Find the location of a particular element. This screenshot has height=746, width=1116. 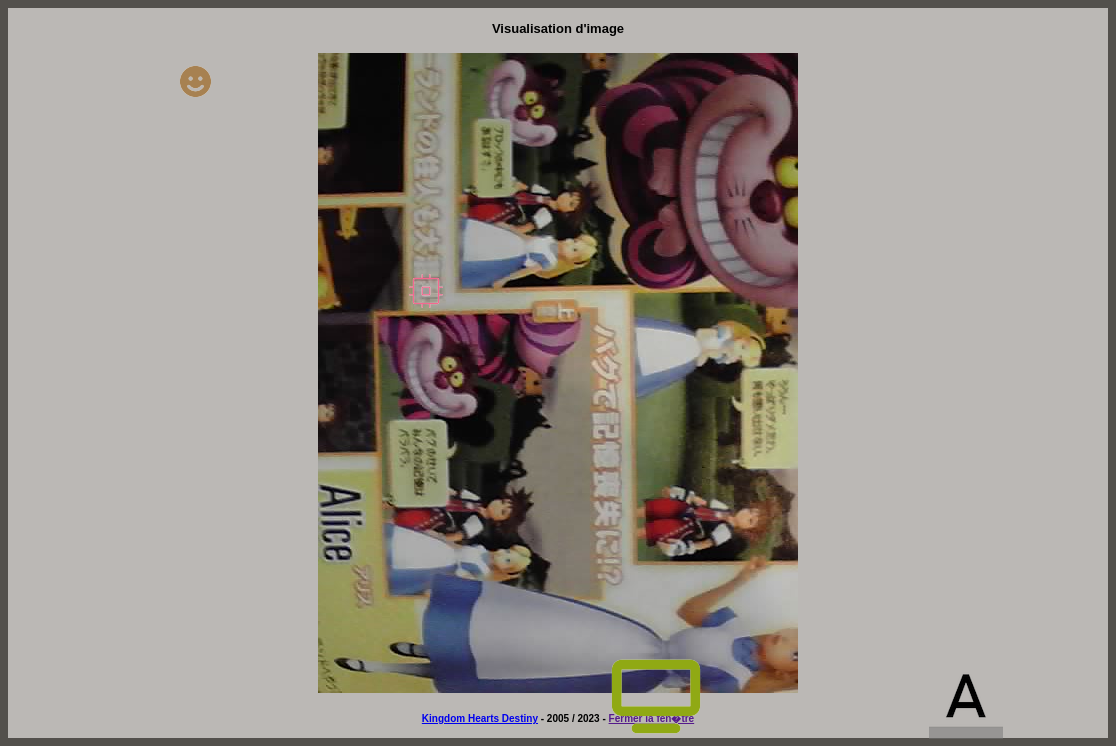

view CPU or processor information is located at coordinates (426, 291).